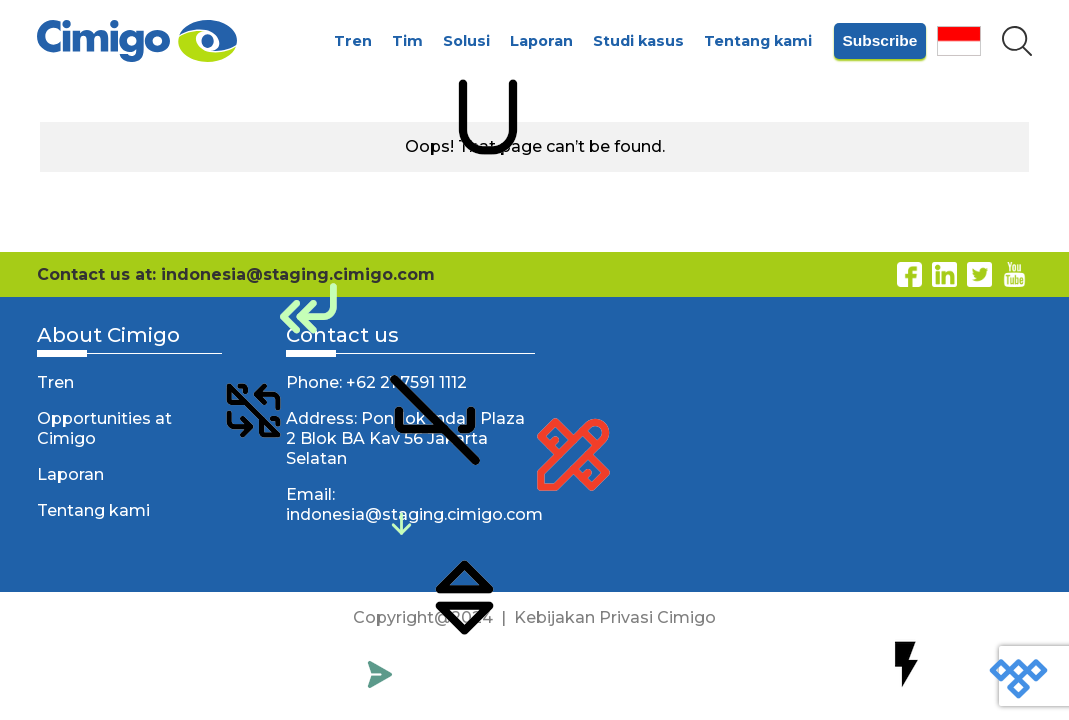  Describe the element at coordinates (906, 664) in the screenshot. I see `turn on camera flash` at that location.